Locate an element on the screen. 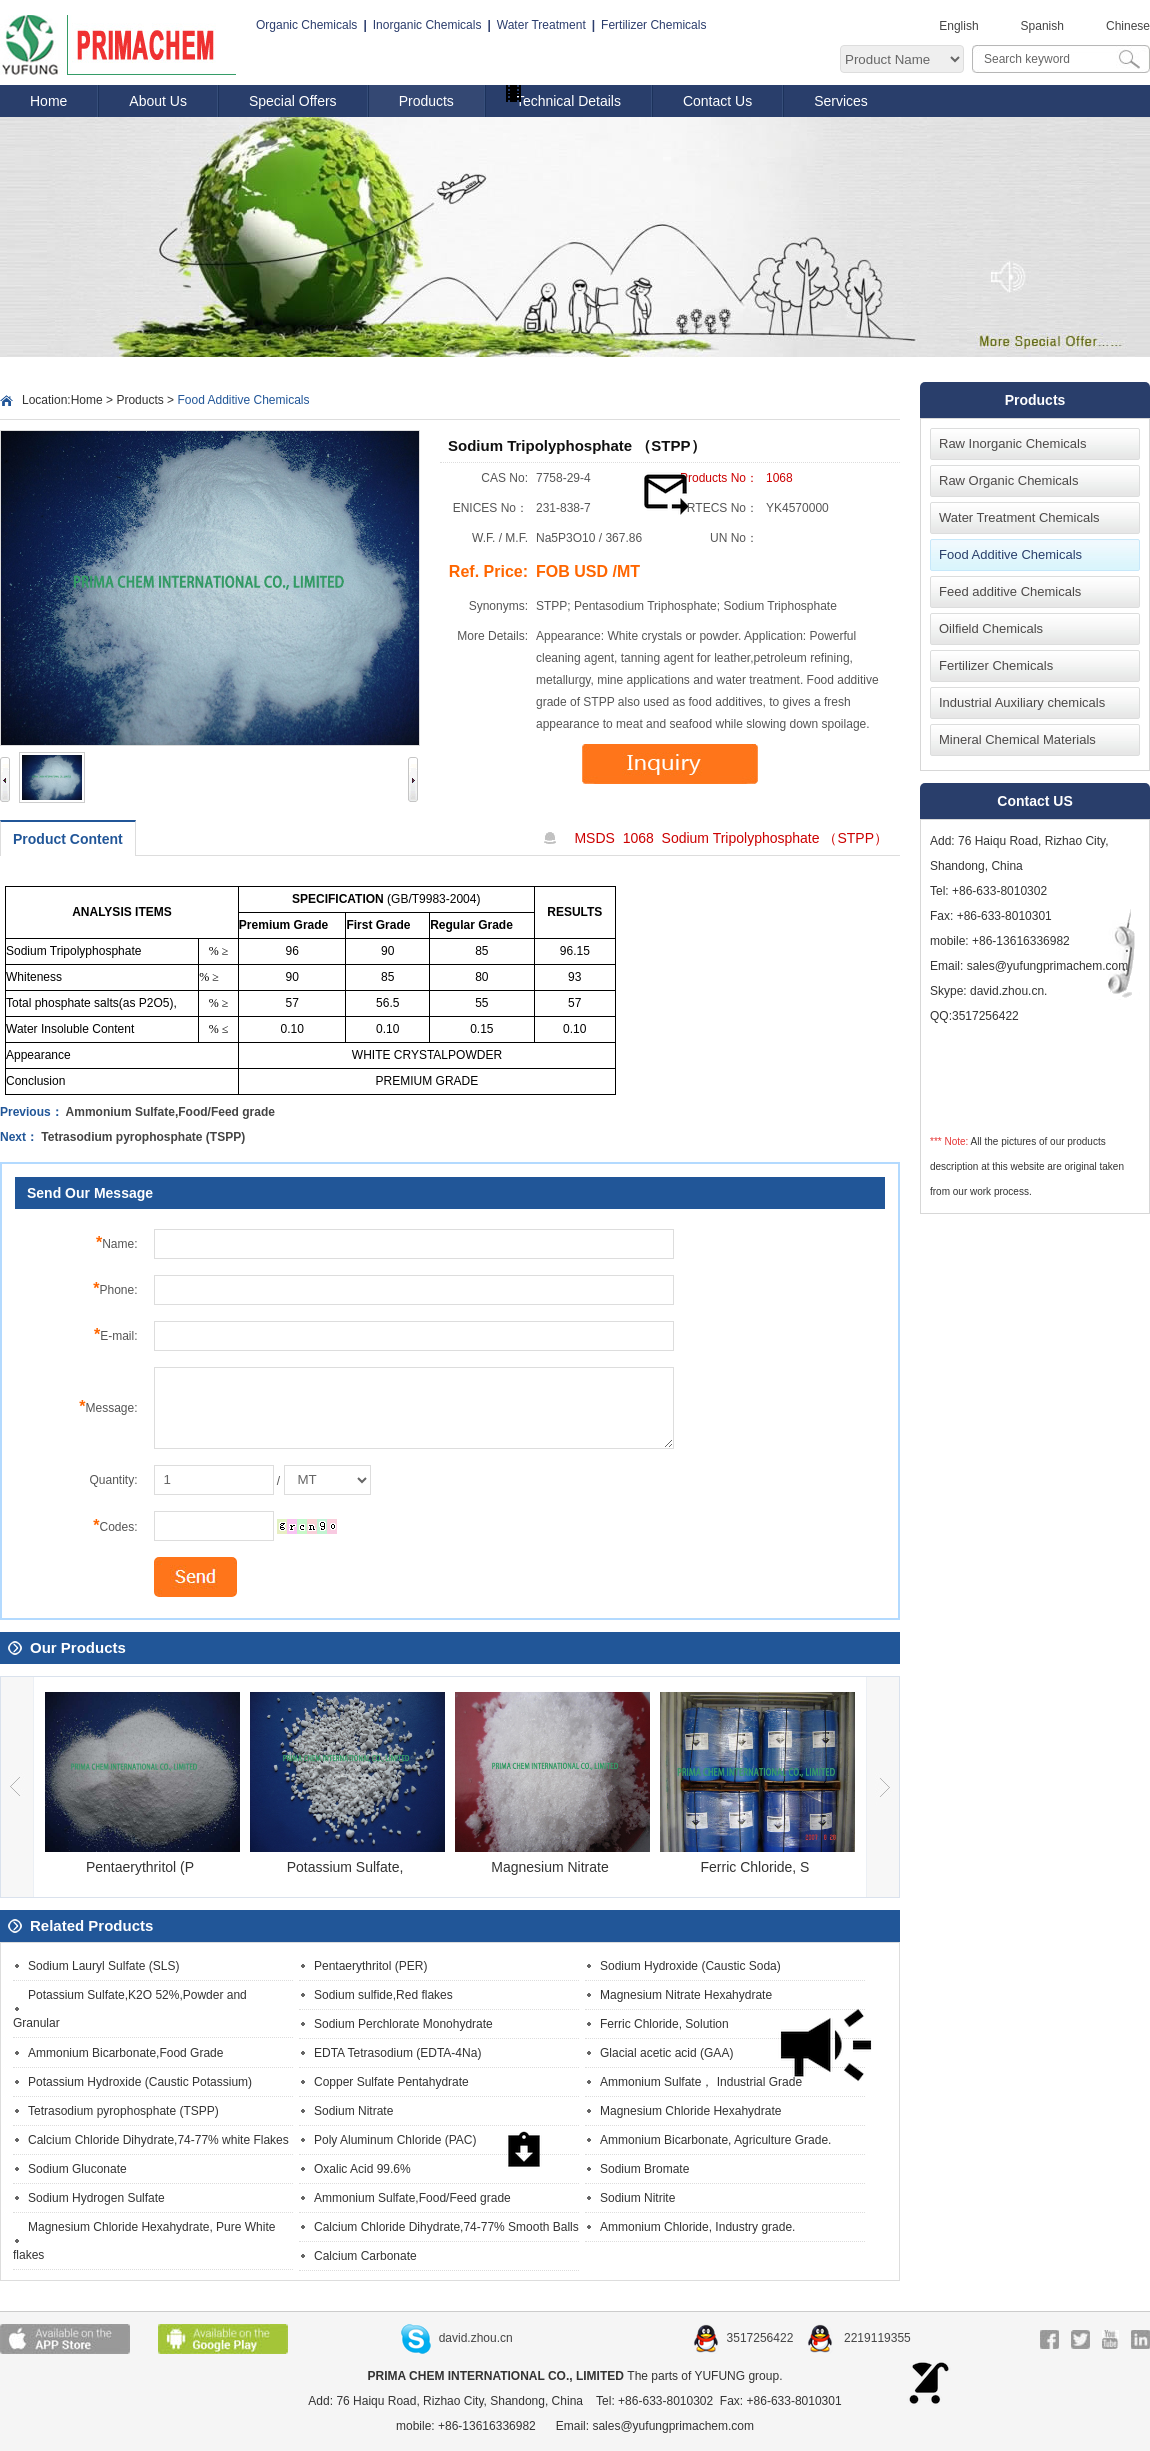 The width and height of the screenshot is (1150, 2451). view announcements or notifications is located at coordinates (826, 2045).